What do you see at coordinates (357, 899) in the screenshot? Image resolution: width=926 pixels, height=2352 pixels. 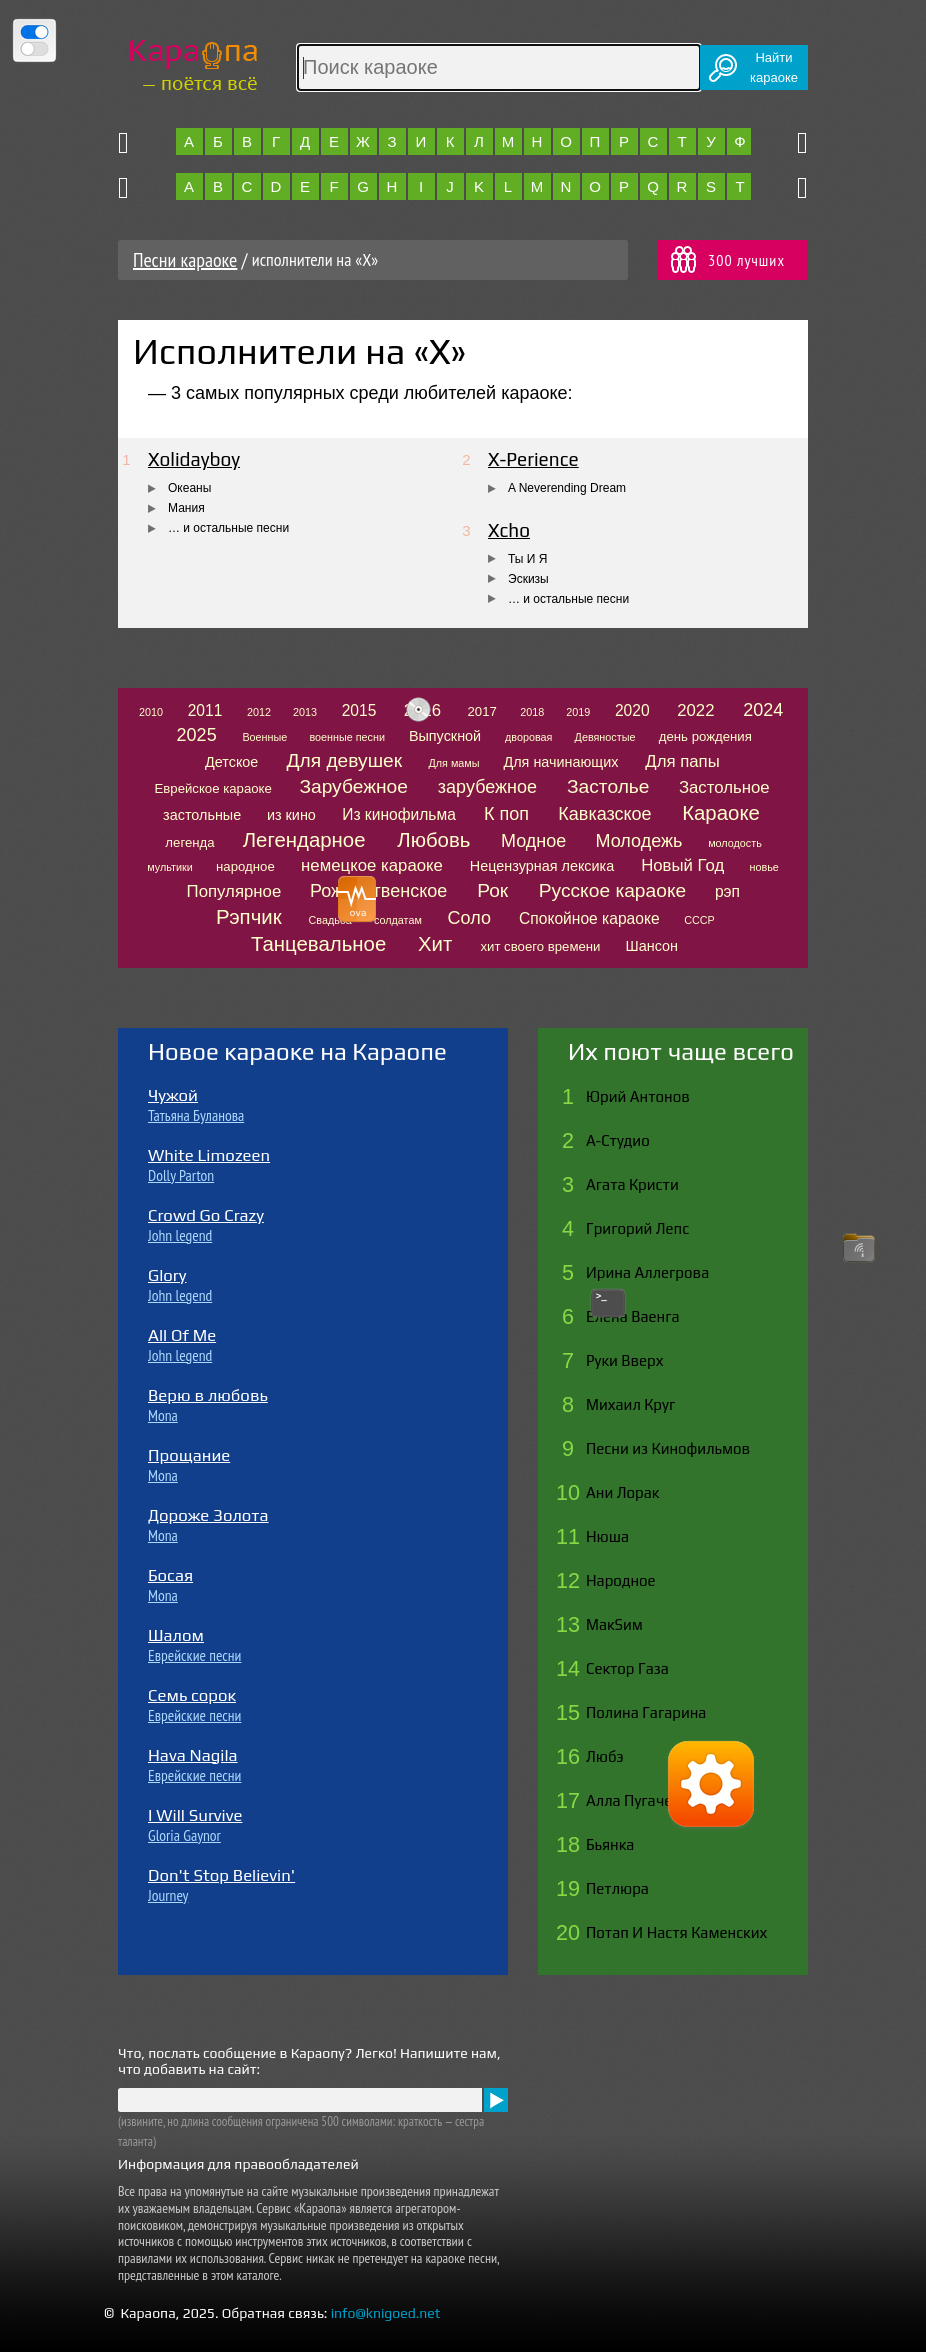 I see `VirtualBox appliance file (.ova format)` at bounding box center [357, 899].